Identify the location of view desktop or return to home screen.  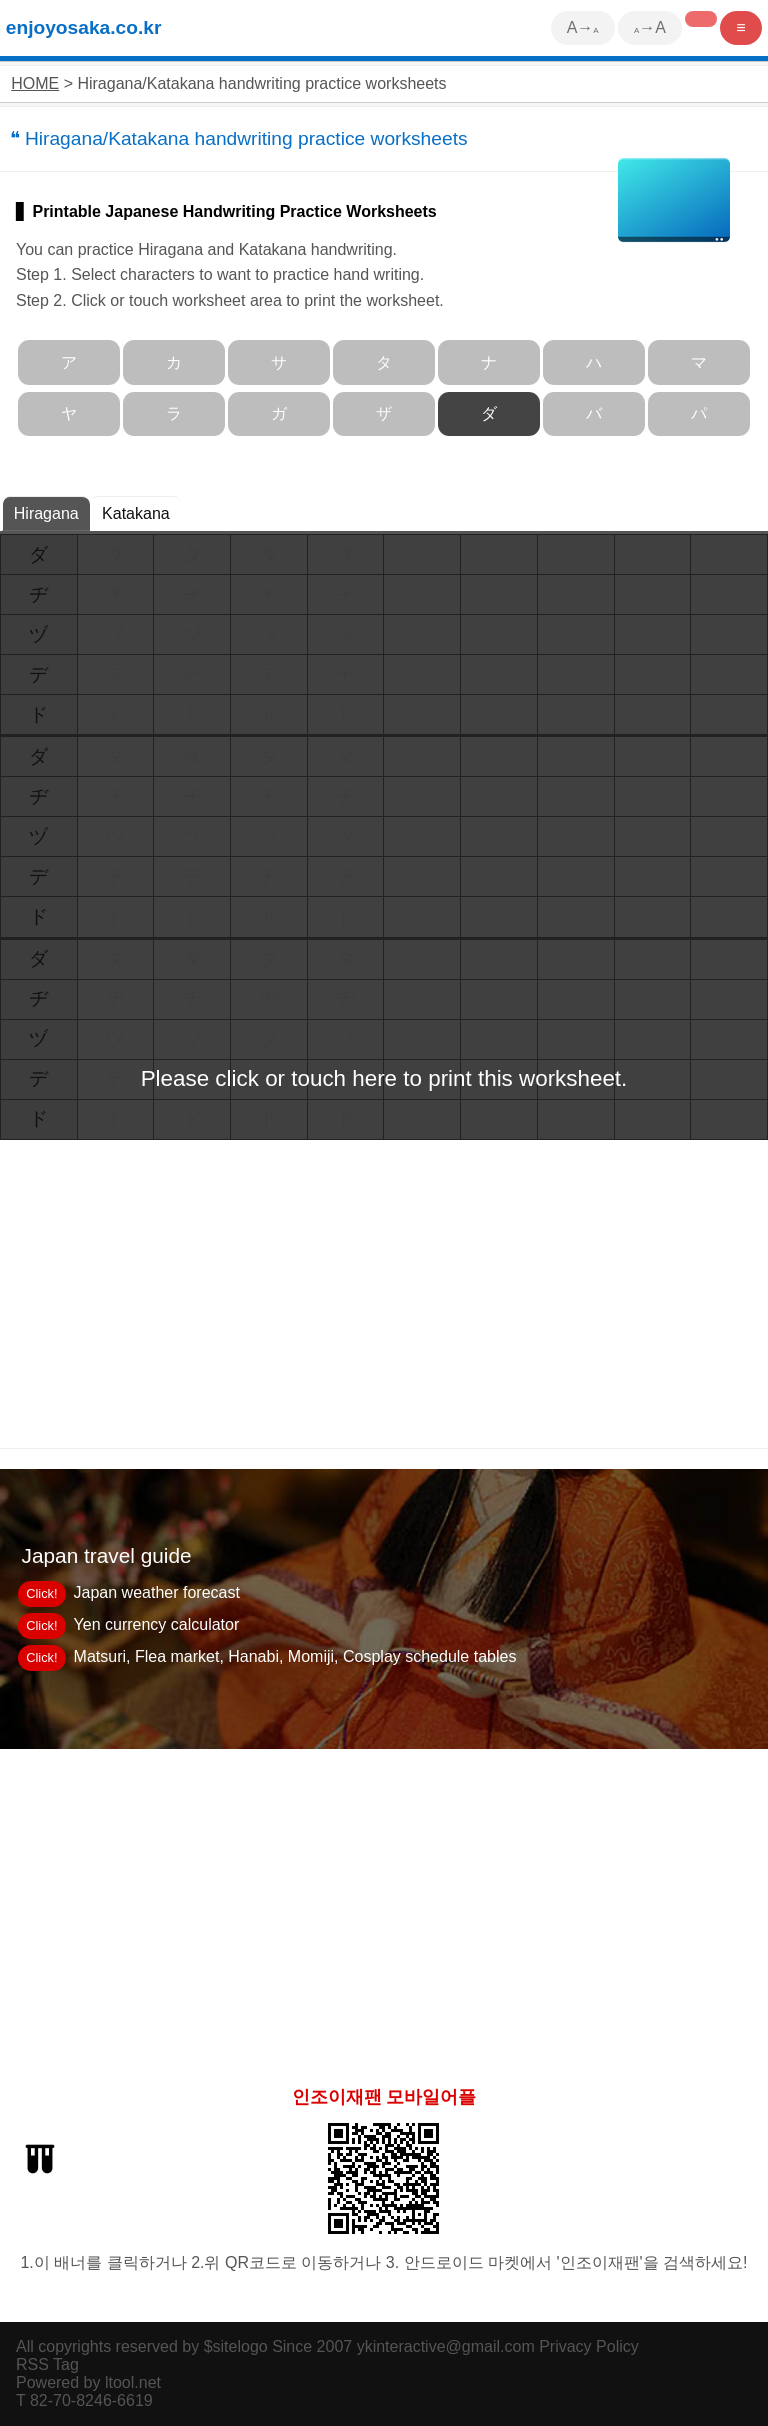
(674, 200).